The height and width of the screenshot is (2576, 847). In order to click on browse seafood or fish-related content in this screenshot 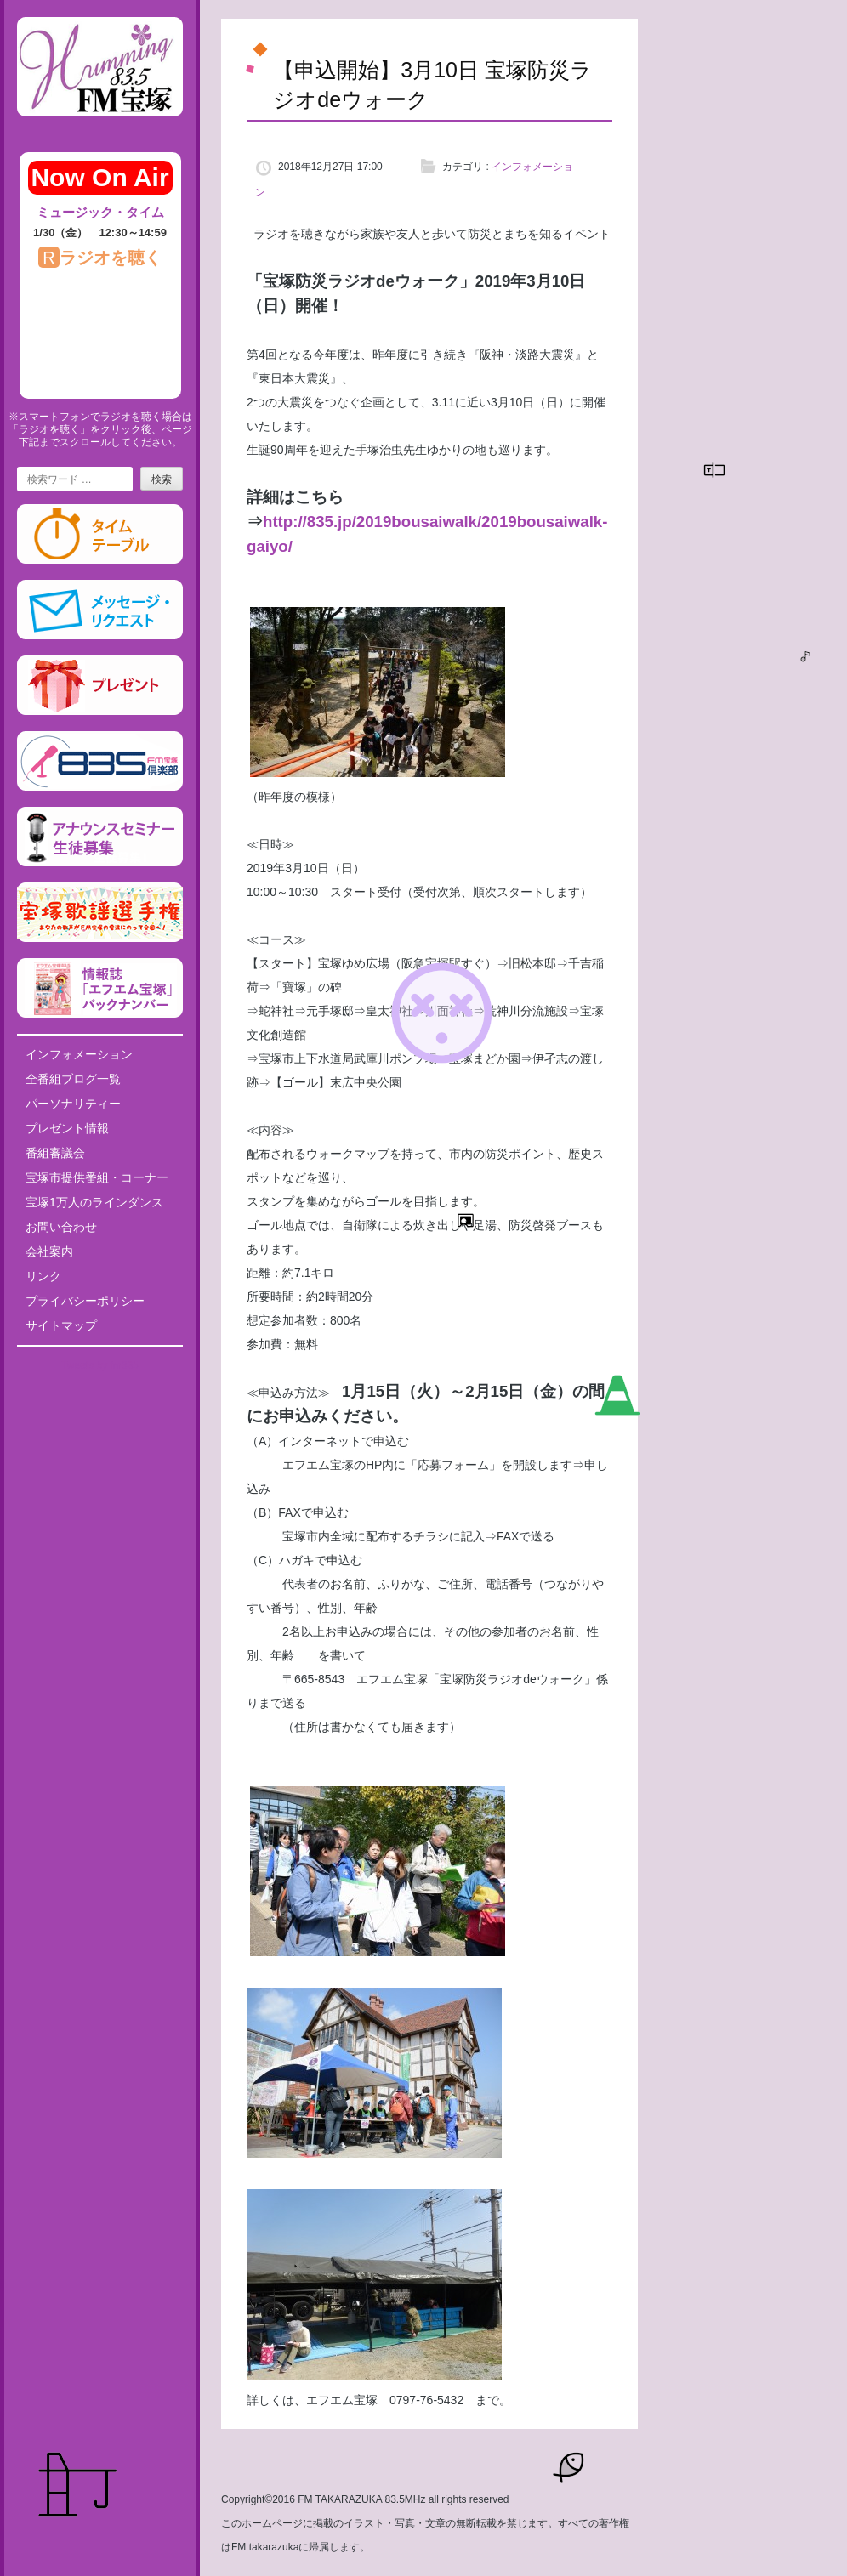, I will do `click(569, 2466)`.